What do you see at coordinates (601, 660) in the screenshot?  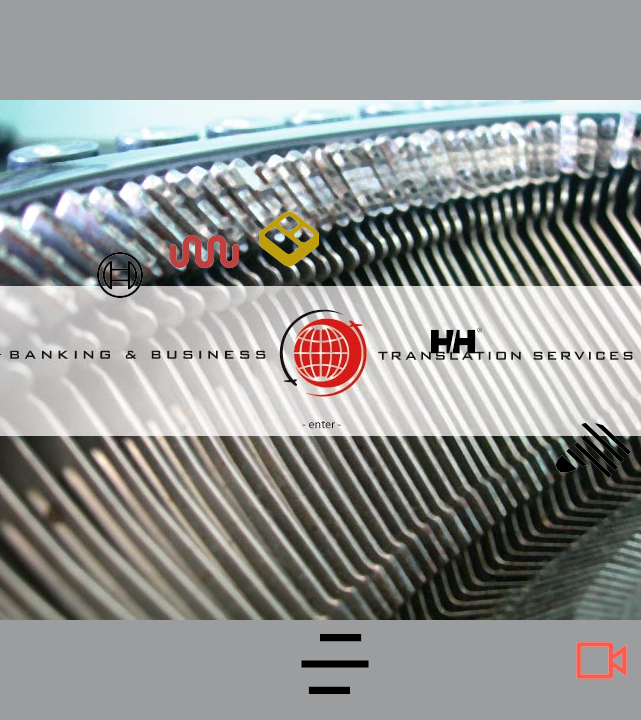 I see `turn on camera for video call` at bounding box center [601, 660].